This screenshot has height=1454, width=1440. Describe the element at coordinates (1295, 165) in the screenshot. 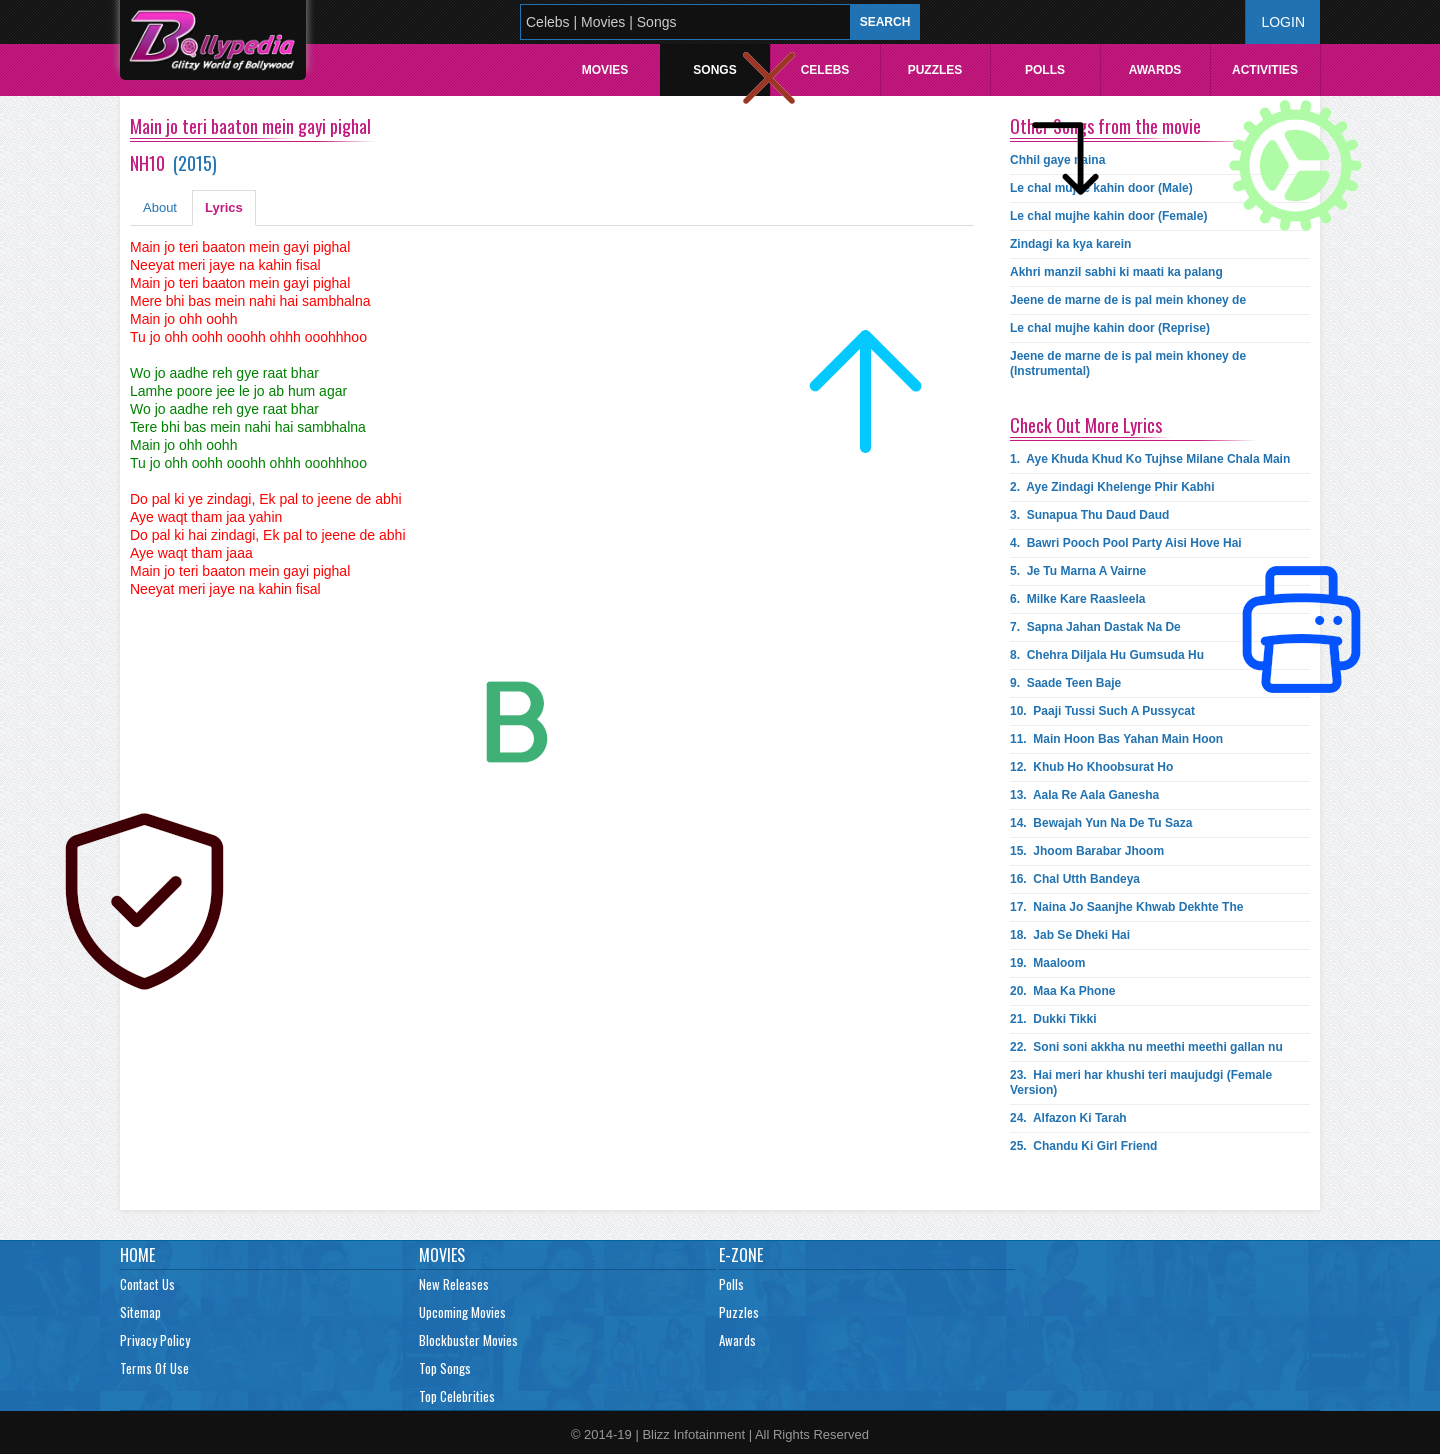

I see `access settings or preferences` at that location.